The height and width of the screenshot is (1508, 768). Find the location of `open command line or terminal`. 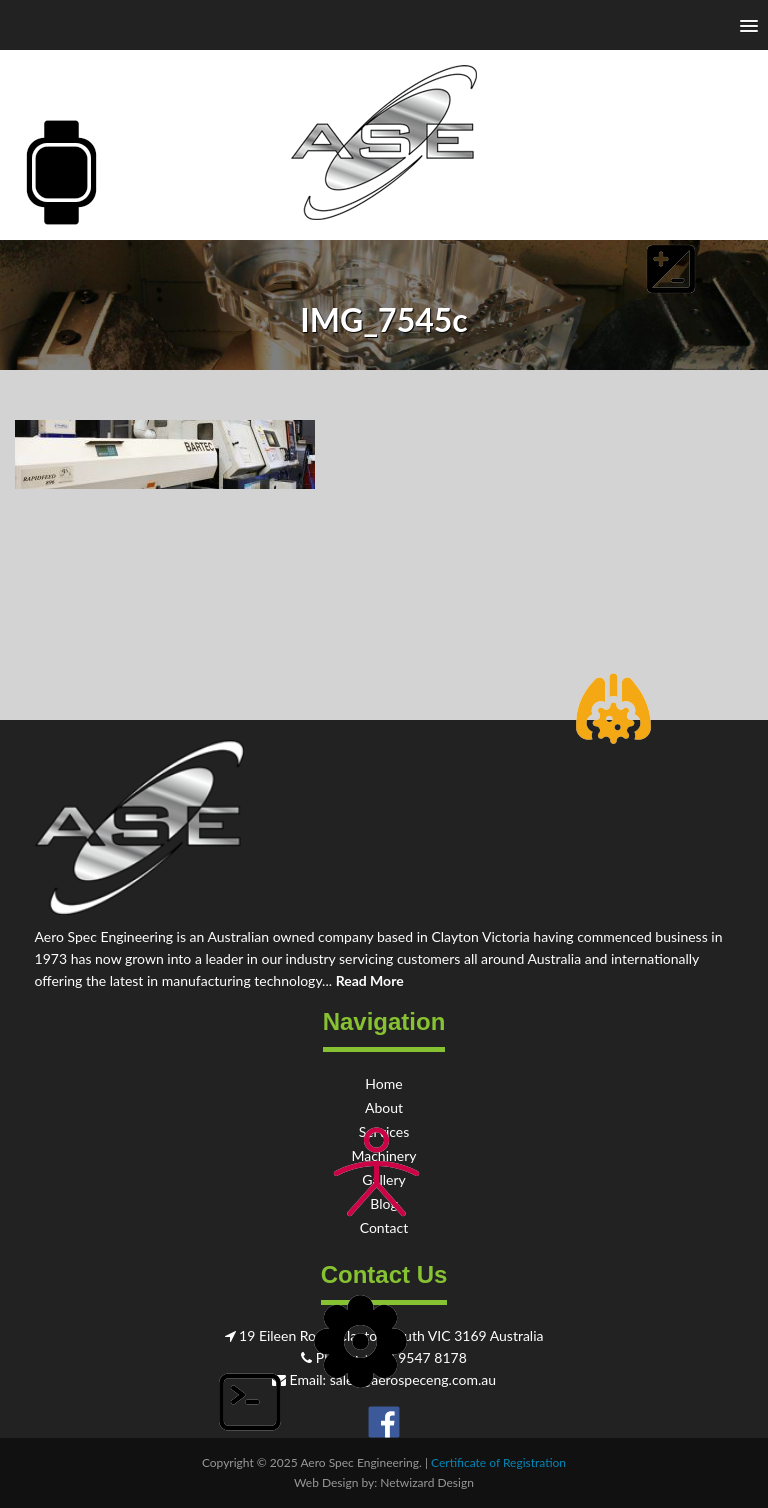

open command line or terminal is located at coordinates (250, 1402).